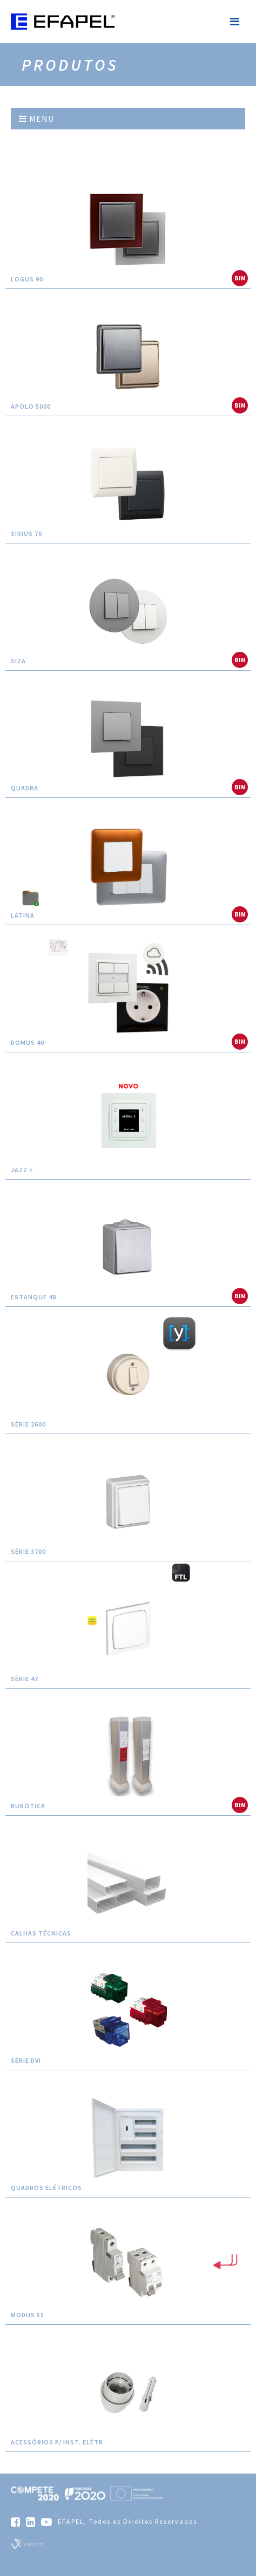 This screenshot has width=256, height=2576. Describe the element at coordinates (58, 947) in the screenshot. I see `open power statistics application` at that location.